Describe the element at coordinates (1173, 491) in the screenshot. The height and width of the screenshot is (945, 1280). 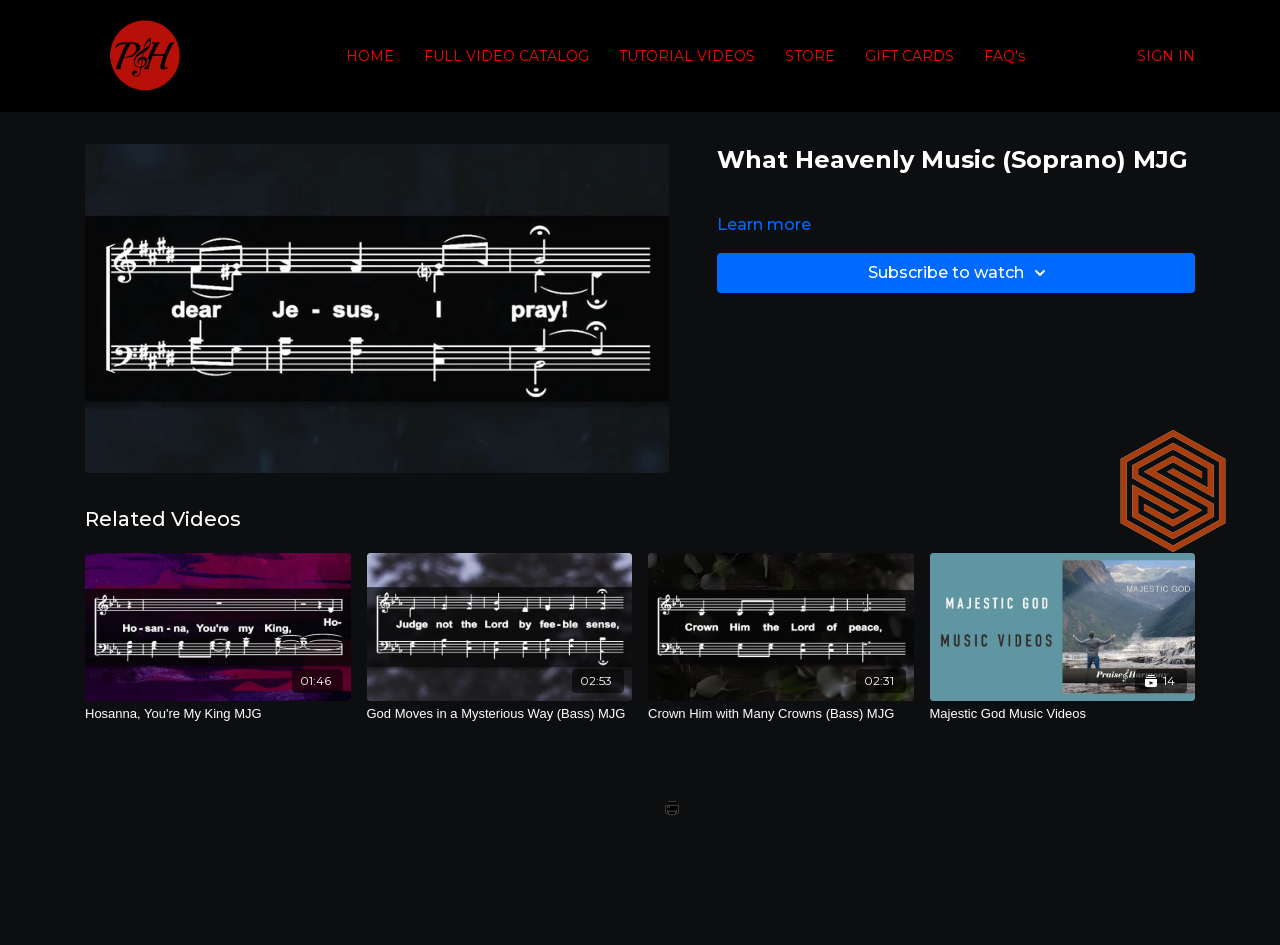
I see `SurrealDB logo` at that location.